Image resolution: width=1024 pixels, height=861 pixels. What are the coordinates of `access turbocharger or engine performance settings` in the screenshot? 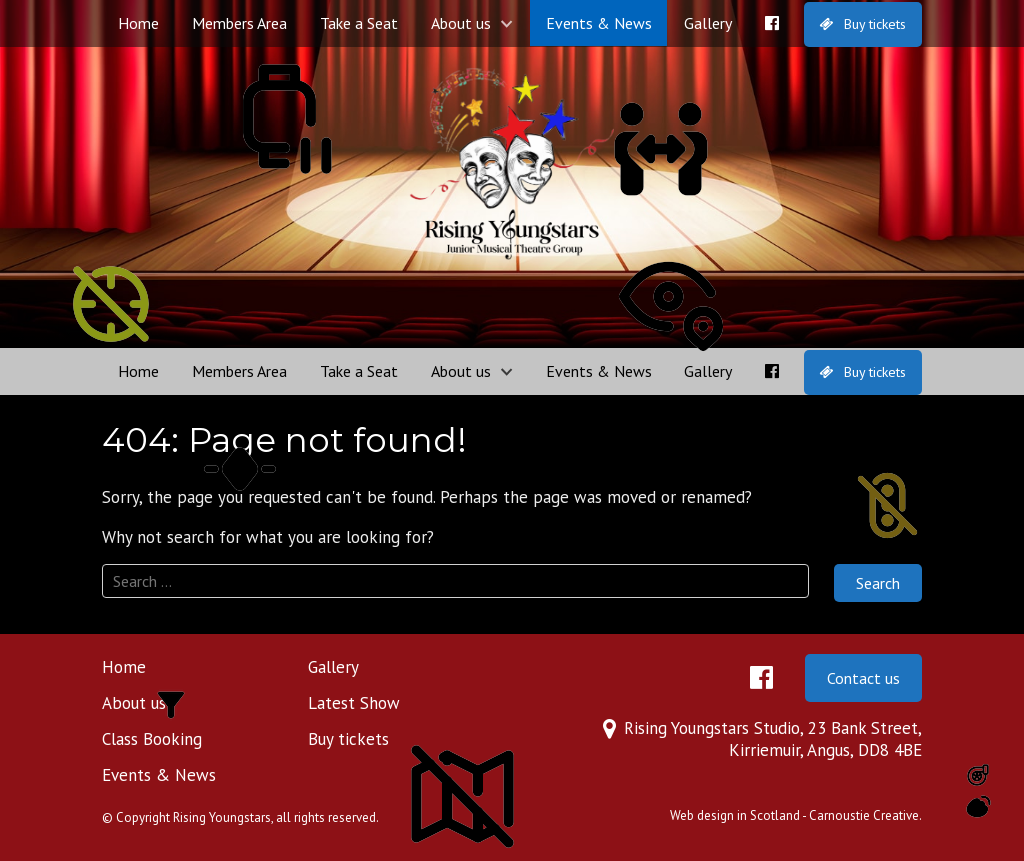 It's located at (978, 775).